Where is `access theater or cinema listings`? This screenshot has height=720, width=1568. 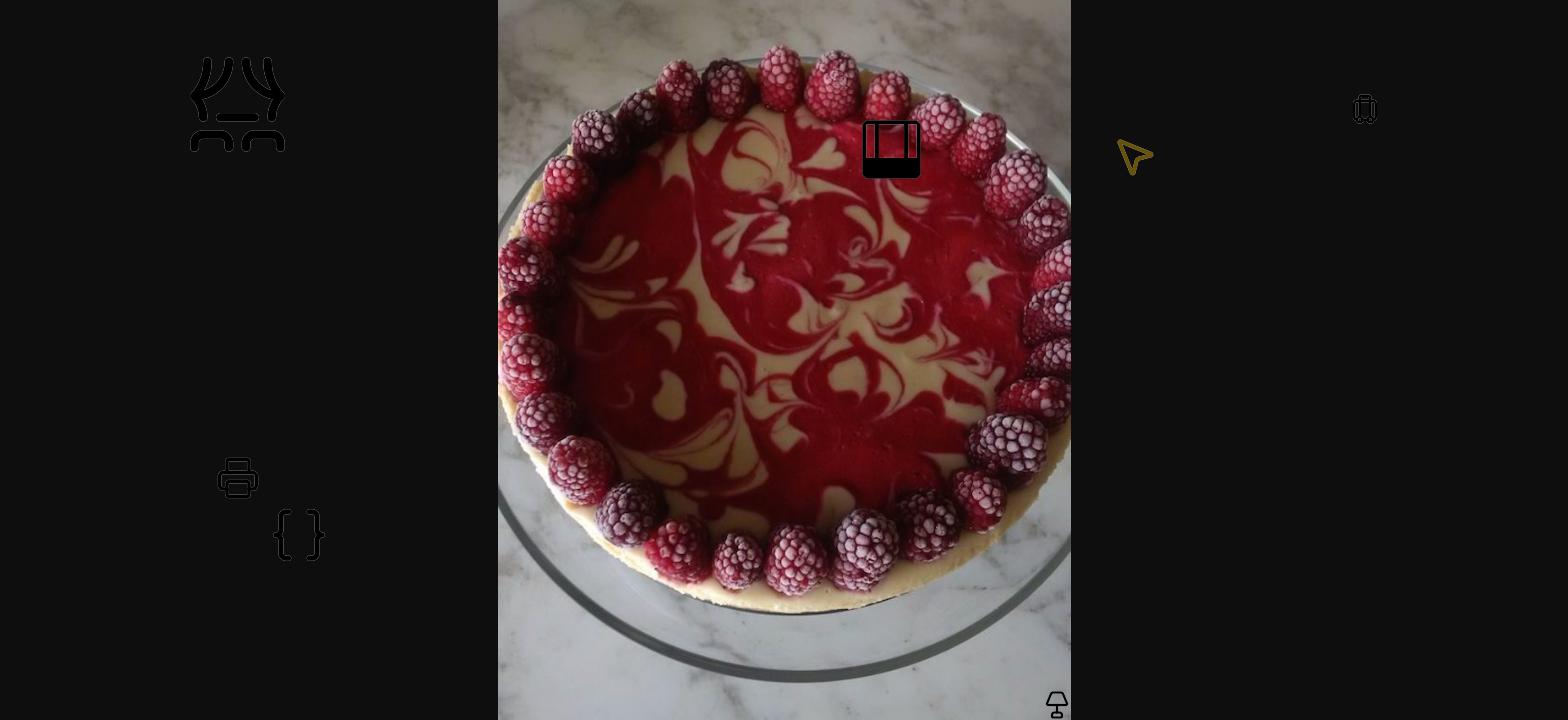
access theater or cinema listings is located at coordinates (237, 104).